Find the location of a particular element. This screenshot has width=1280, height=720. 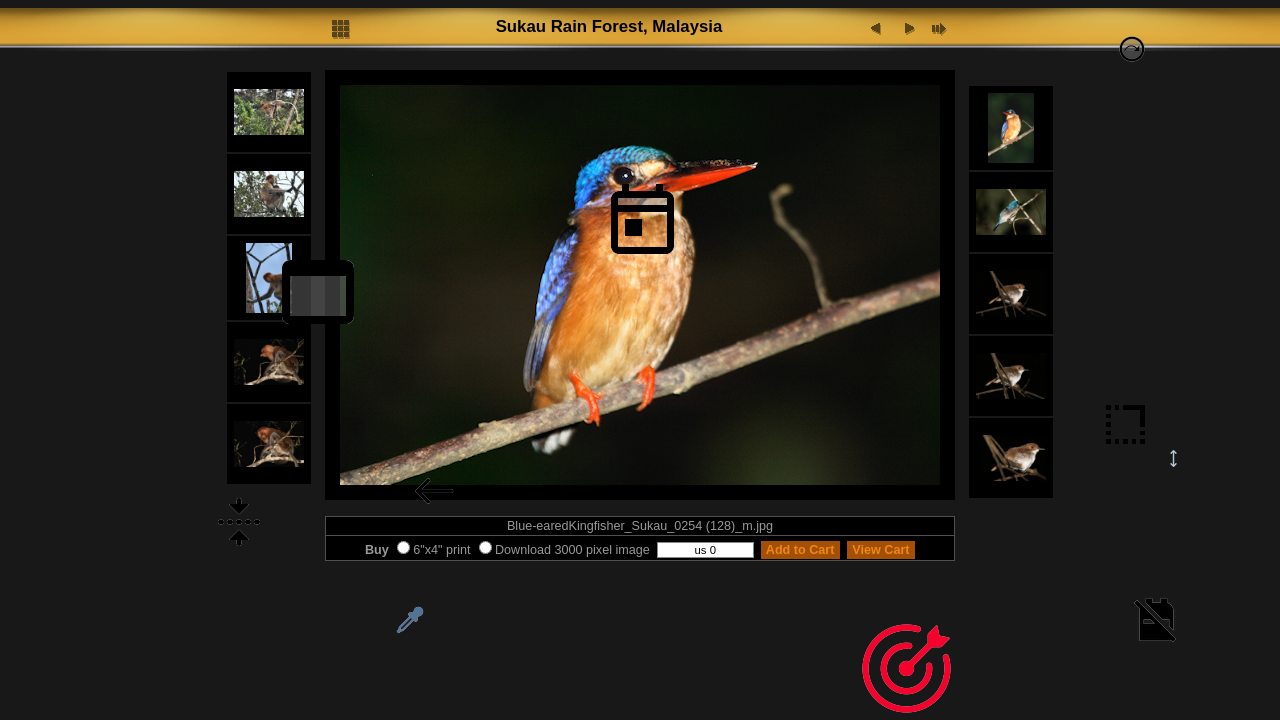

pick a color from the canvas is located at coordinates (410, 620).